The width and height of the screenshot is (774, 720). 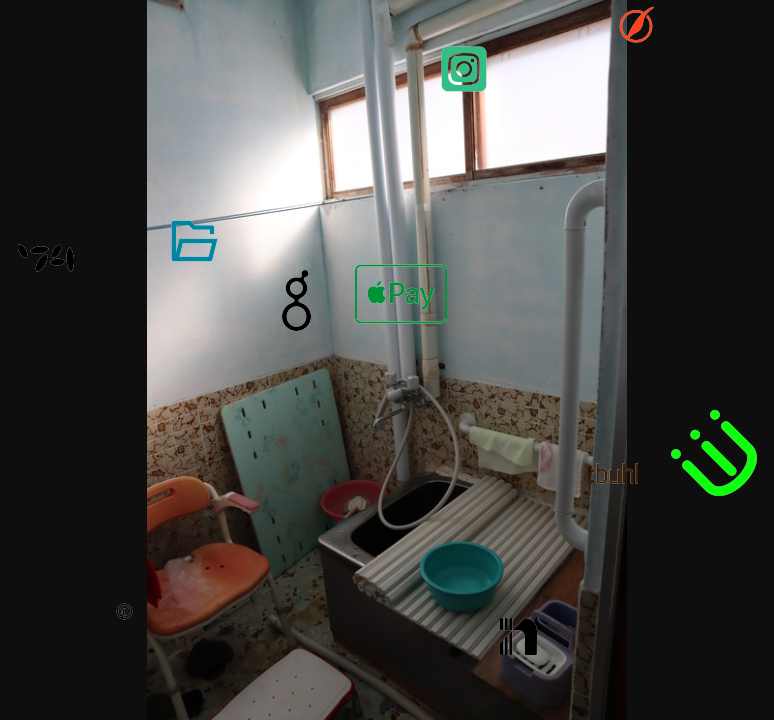 I want to click on open Pinterest app, so click(x=124, y=611).